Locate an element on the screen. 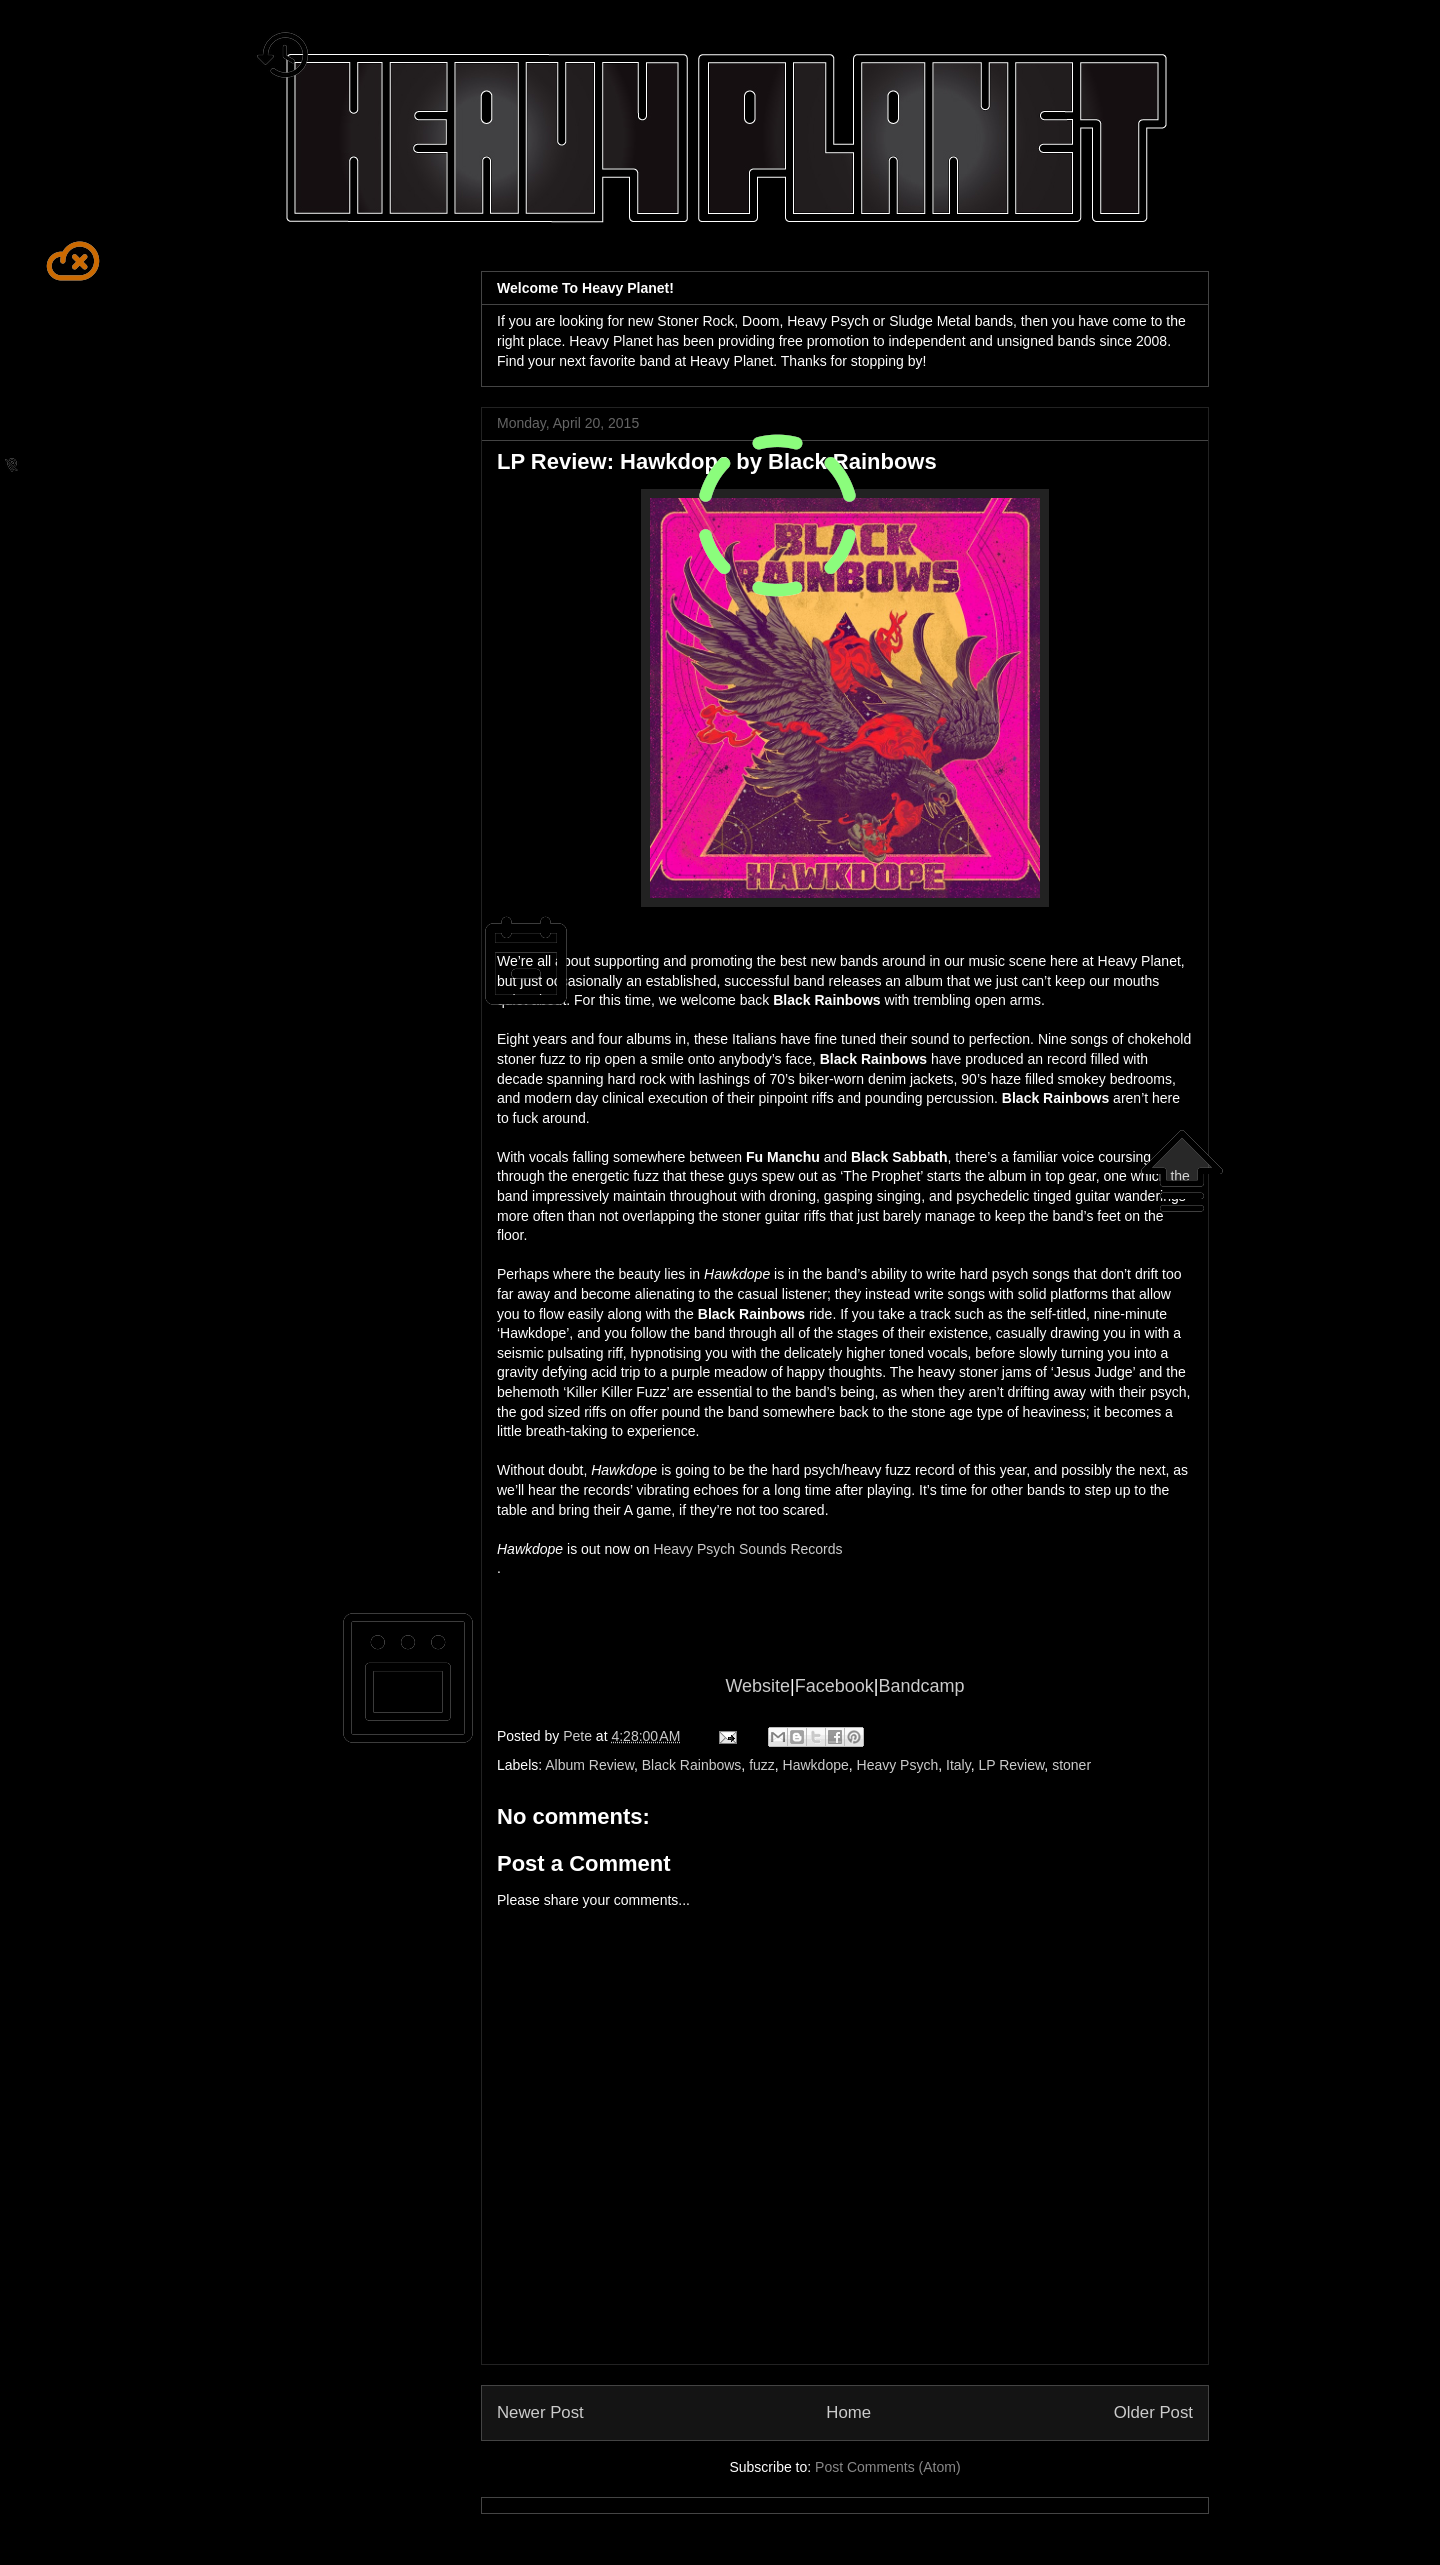 The height and width of the screenshot is (2565, 1440). disconnect from cloud storage is located at coordinates (73, 261).